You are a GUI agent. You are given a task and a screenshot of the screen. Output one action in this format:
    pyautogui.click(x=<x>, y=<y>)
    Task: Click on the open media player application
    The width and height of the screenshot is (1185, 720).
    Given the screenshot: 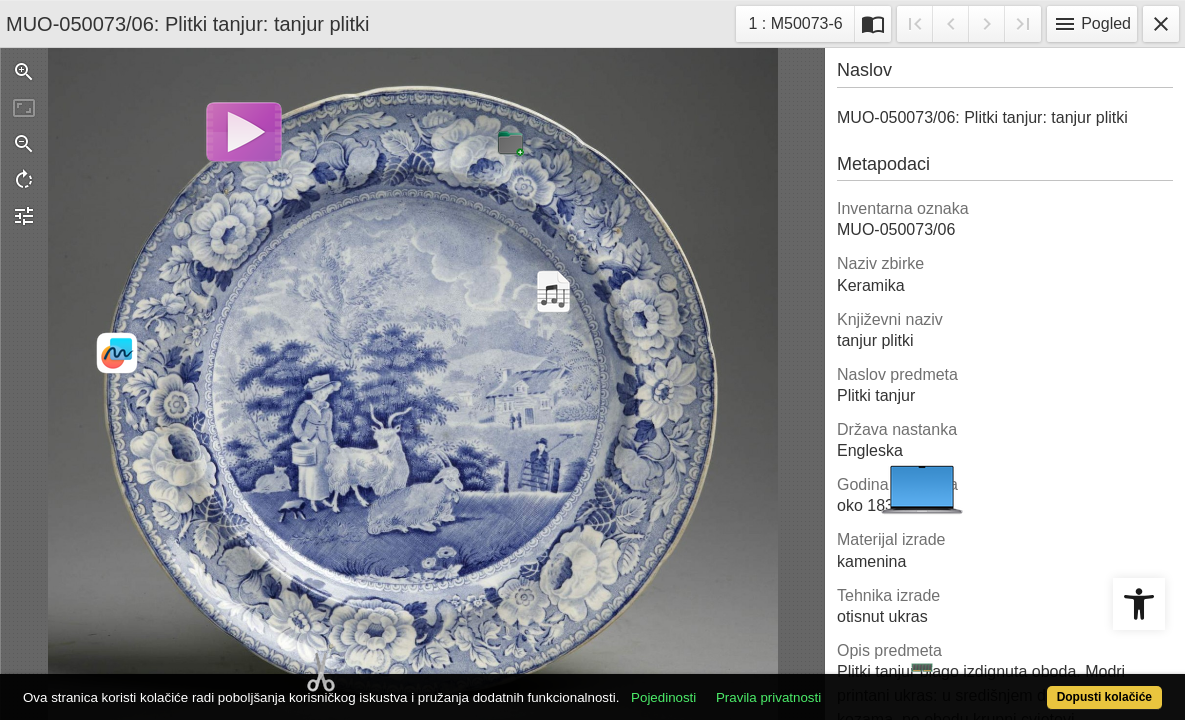 What is the action you would take?
    pyautogui.click(x=244, y=132)
    